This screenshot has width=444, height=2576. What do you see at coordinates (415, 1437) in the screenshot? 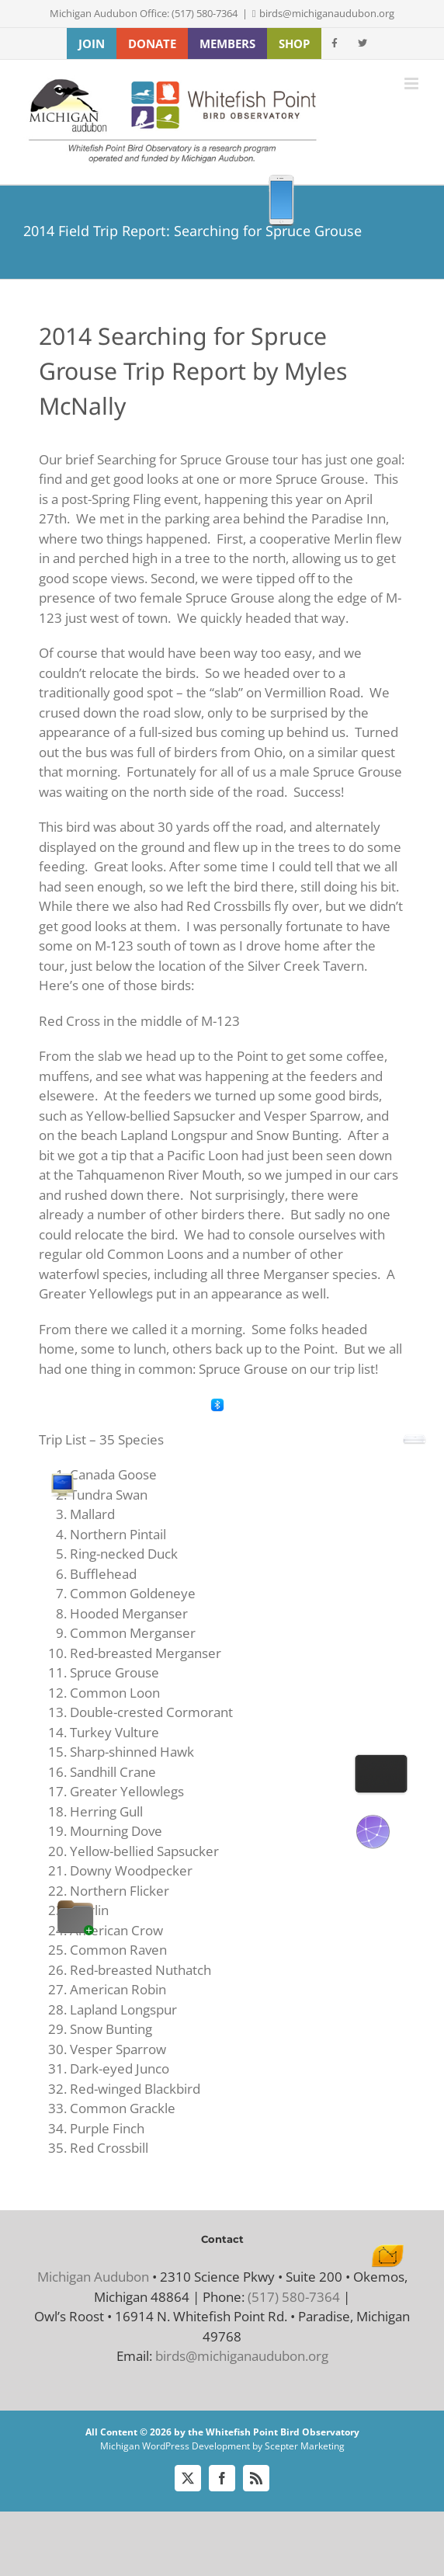
I see `access time capsule backup settings` at bounding box center [415, 1437].